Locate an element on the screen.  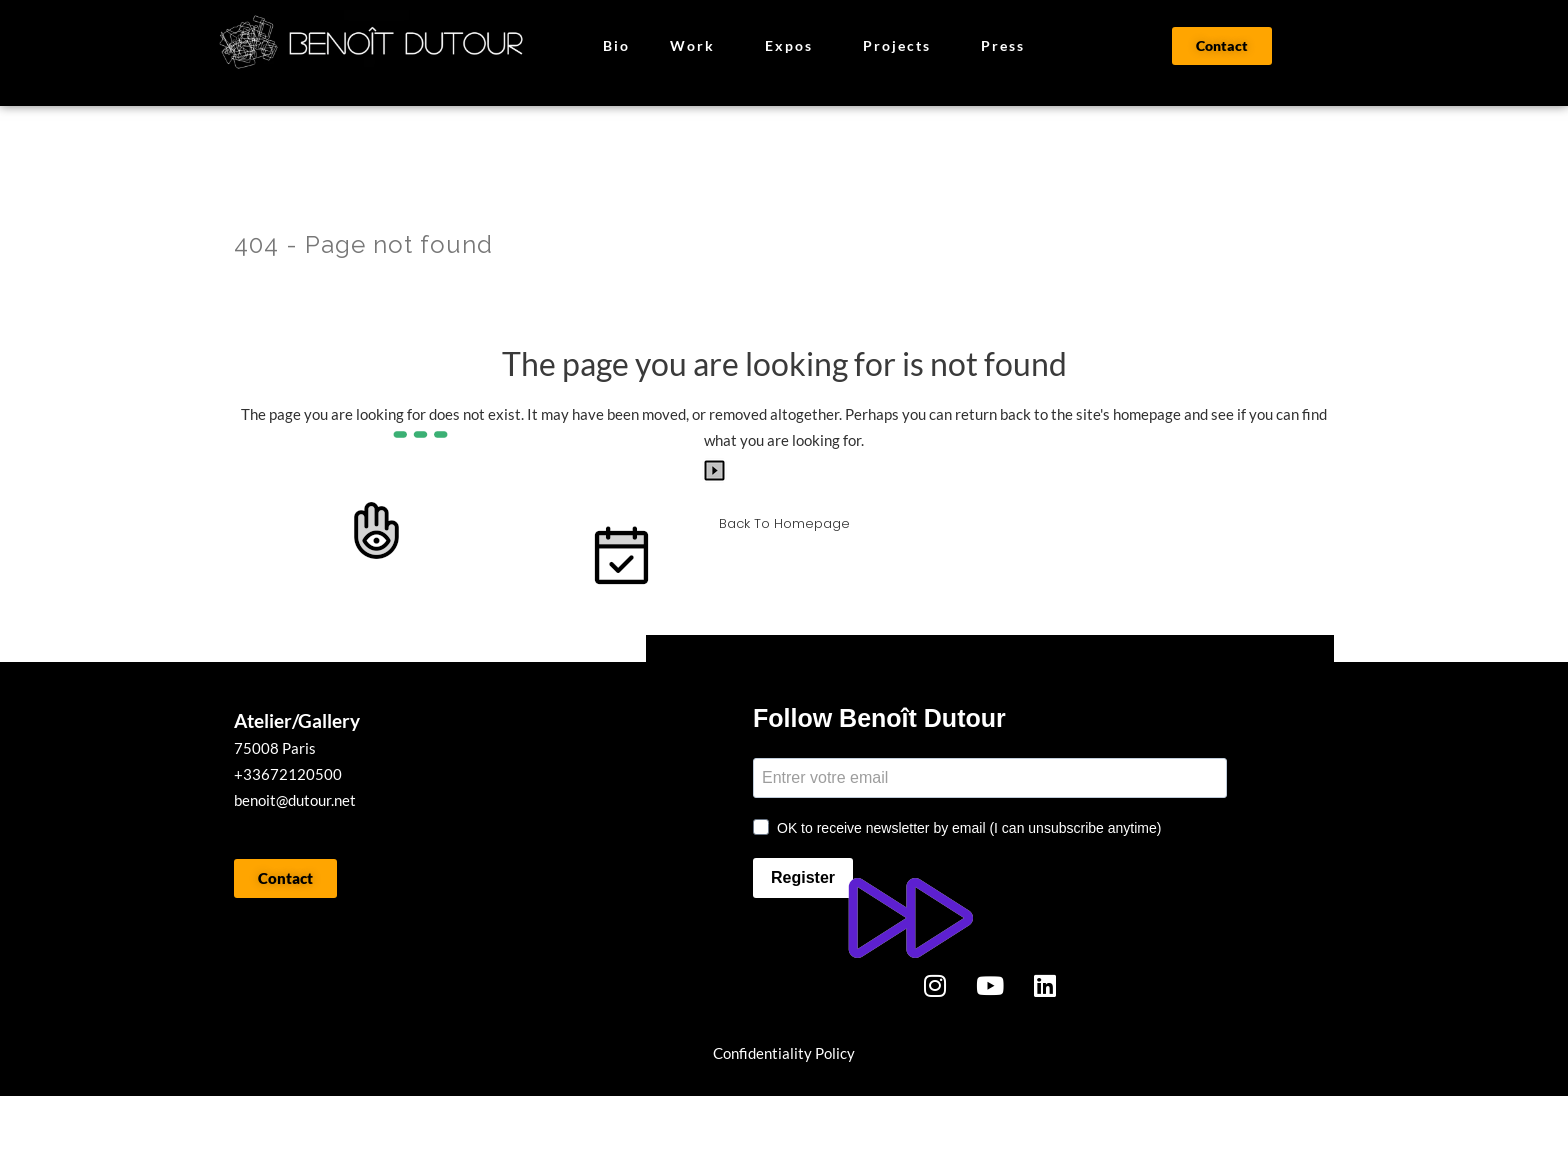
enable palm recognition or hand-based biometric authentication is located at coordinates (376, 530).